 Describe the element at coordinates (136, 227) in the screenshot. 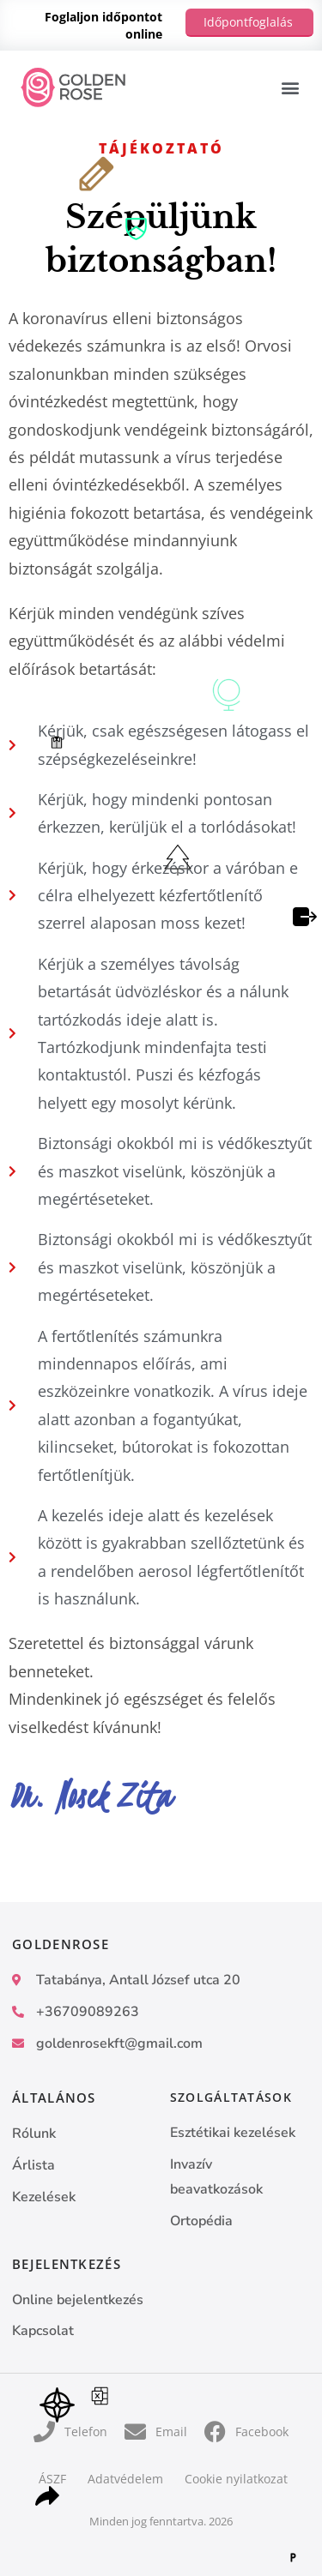

I see `access security or protection settings` at that location.